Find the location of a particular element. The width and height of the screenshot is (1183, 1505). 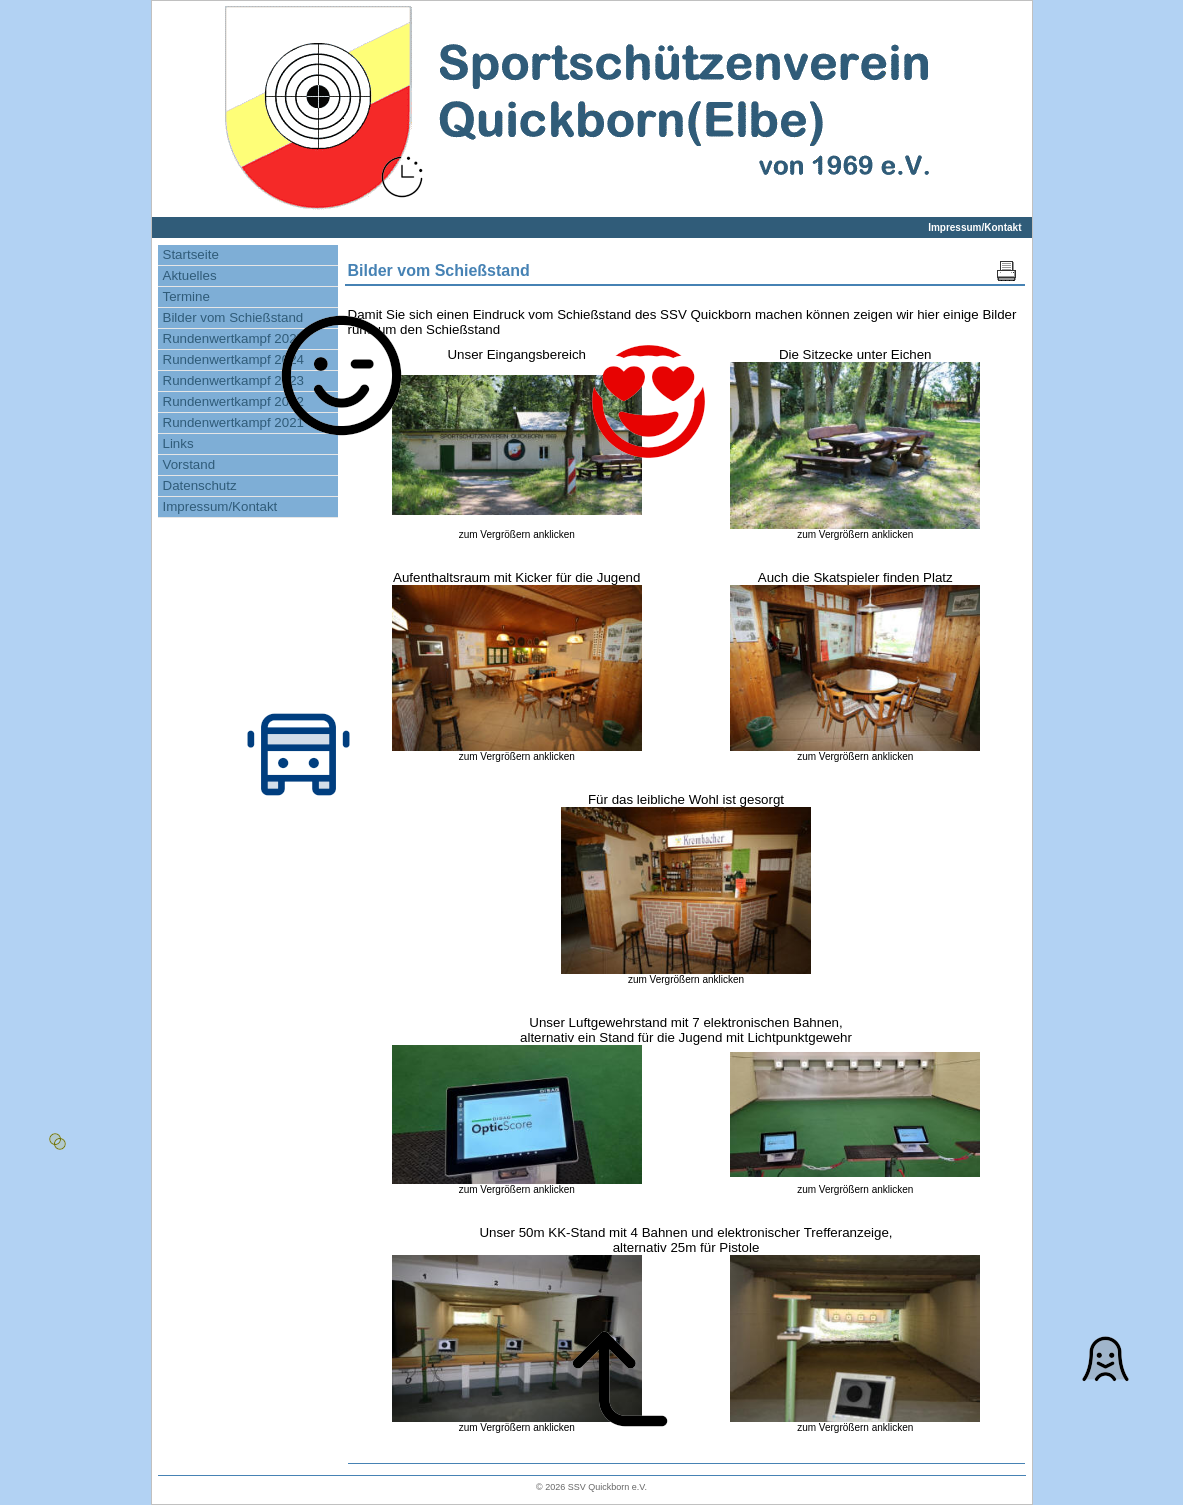

view countdown timer is located at coordinates (402, 177).